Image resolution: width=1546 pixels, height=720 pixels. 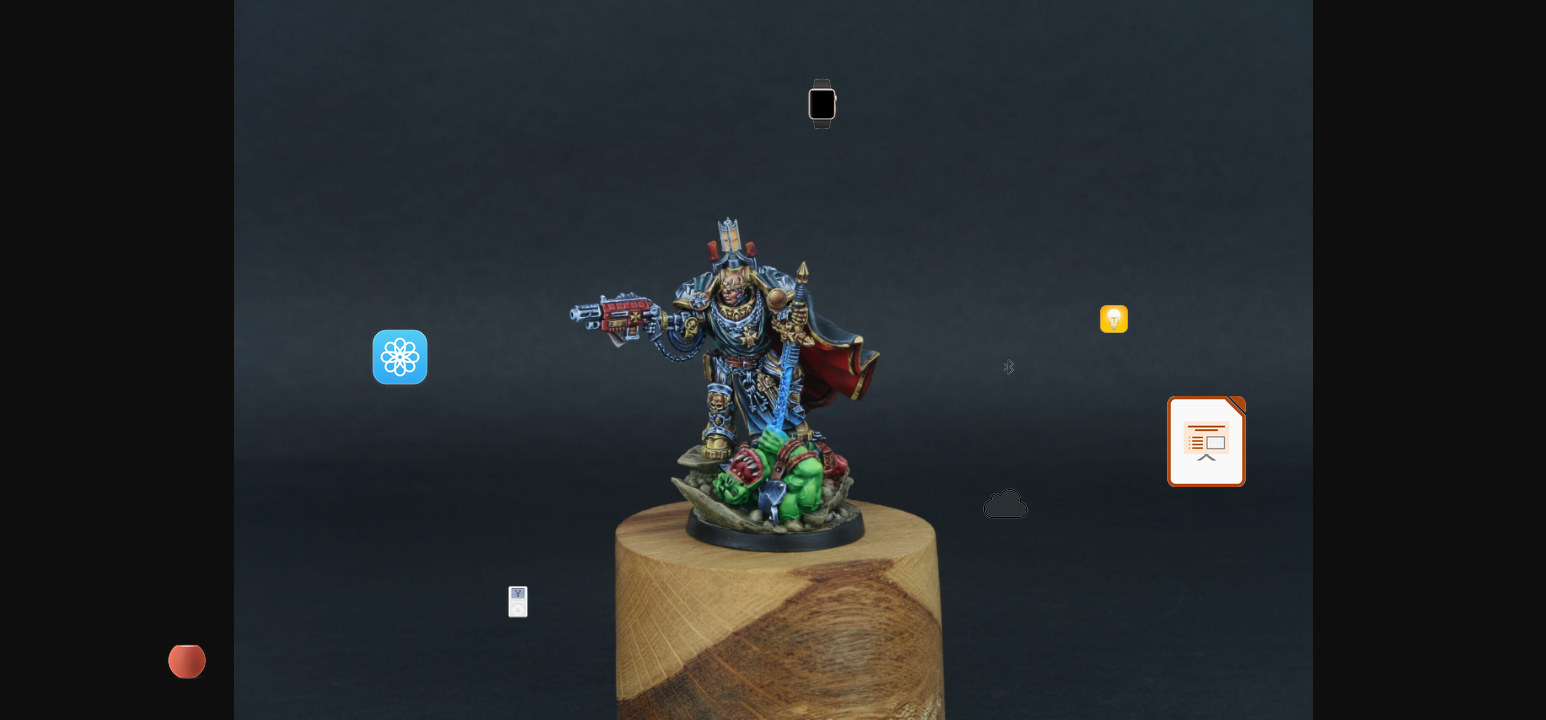 I want to click on open a libreoffice impress presentation file, so click(x=1206, y=441).